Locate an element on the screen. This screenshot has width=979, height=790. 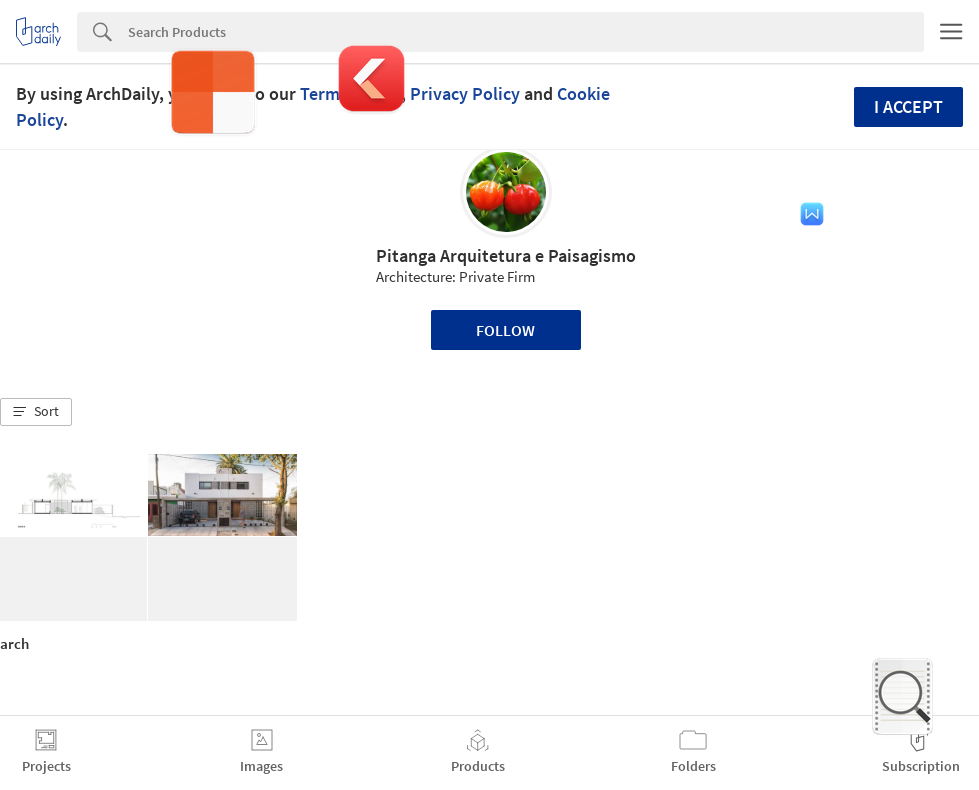
open wps office application is located at coordinates (812, 214).